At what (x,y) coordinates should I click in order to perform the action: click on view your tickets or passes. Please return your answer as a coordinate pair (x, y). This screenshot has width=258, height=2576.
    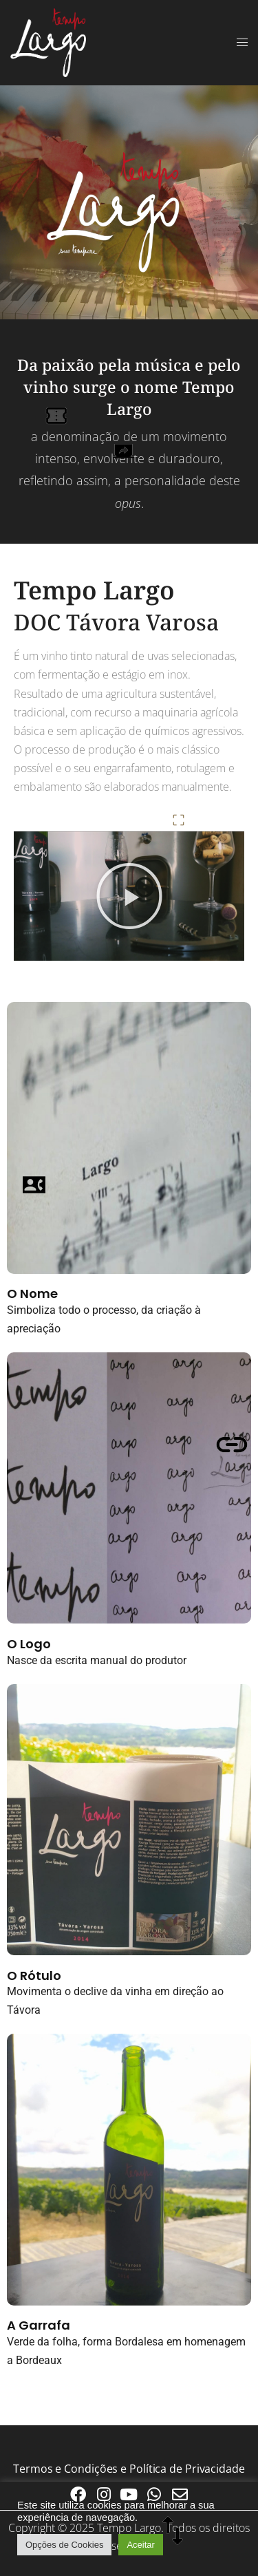
    Looking at the image, I should click on (56, 416).